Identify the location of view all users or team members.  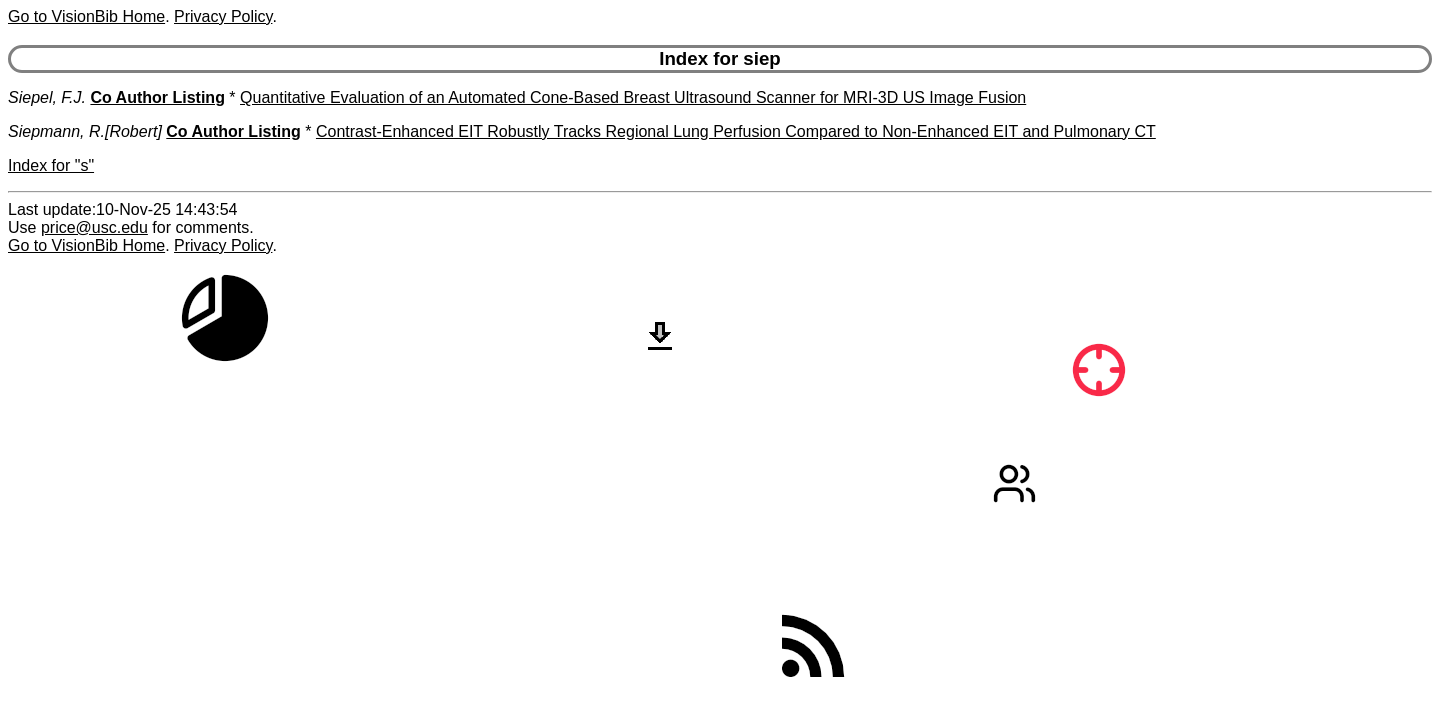
(1014, 483).